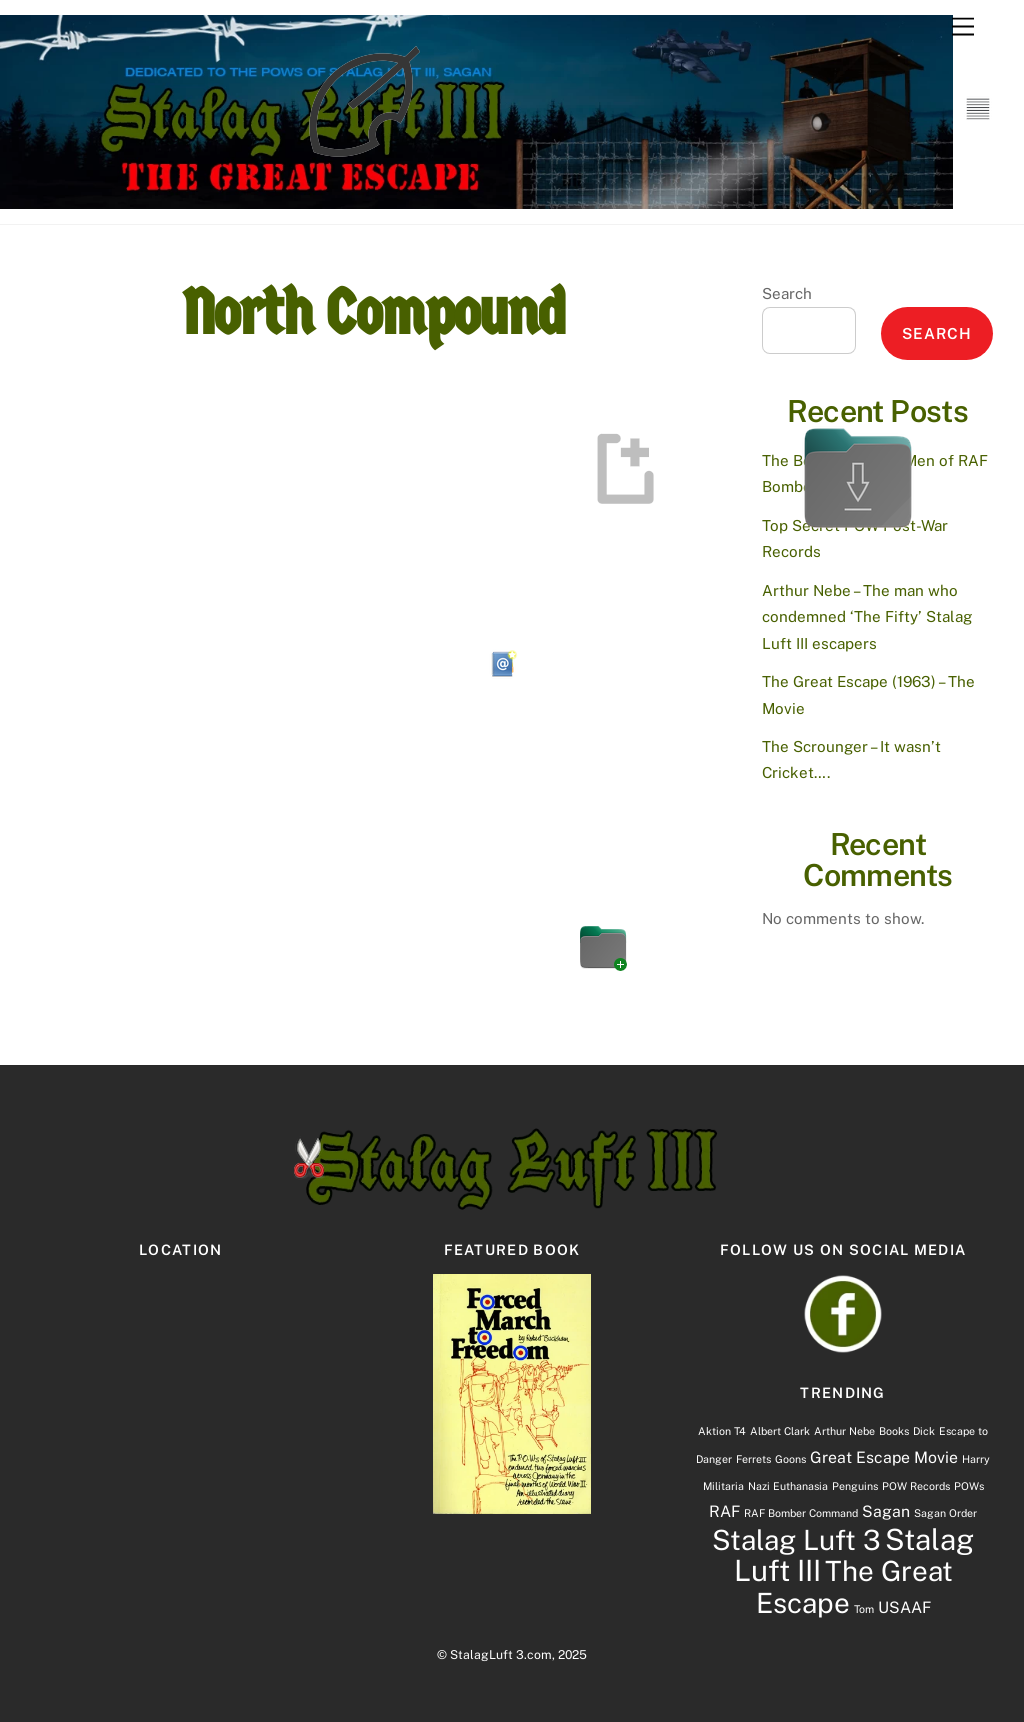 This screenshot has width=1024, height=1722. I want to click on cut selected content to clipboard, so click(308, 1157).